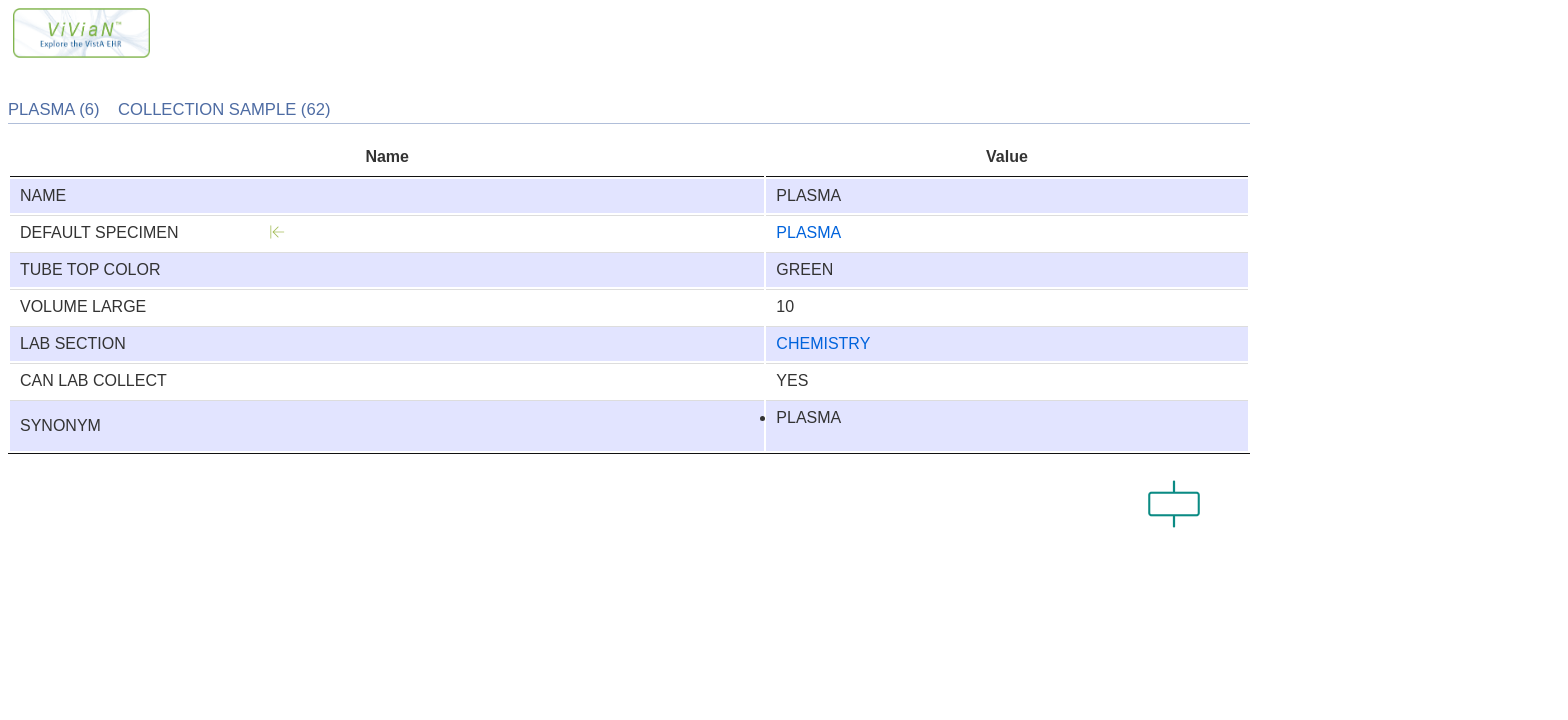 The height and width of the screenshot is (720, 1568). Describe the element at coordinates (1174, 504) in the screenshot. I see `align object to horizontal center` at that location.